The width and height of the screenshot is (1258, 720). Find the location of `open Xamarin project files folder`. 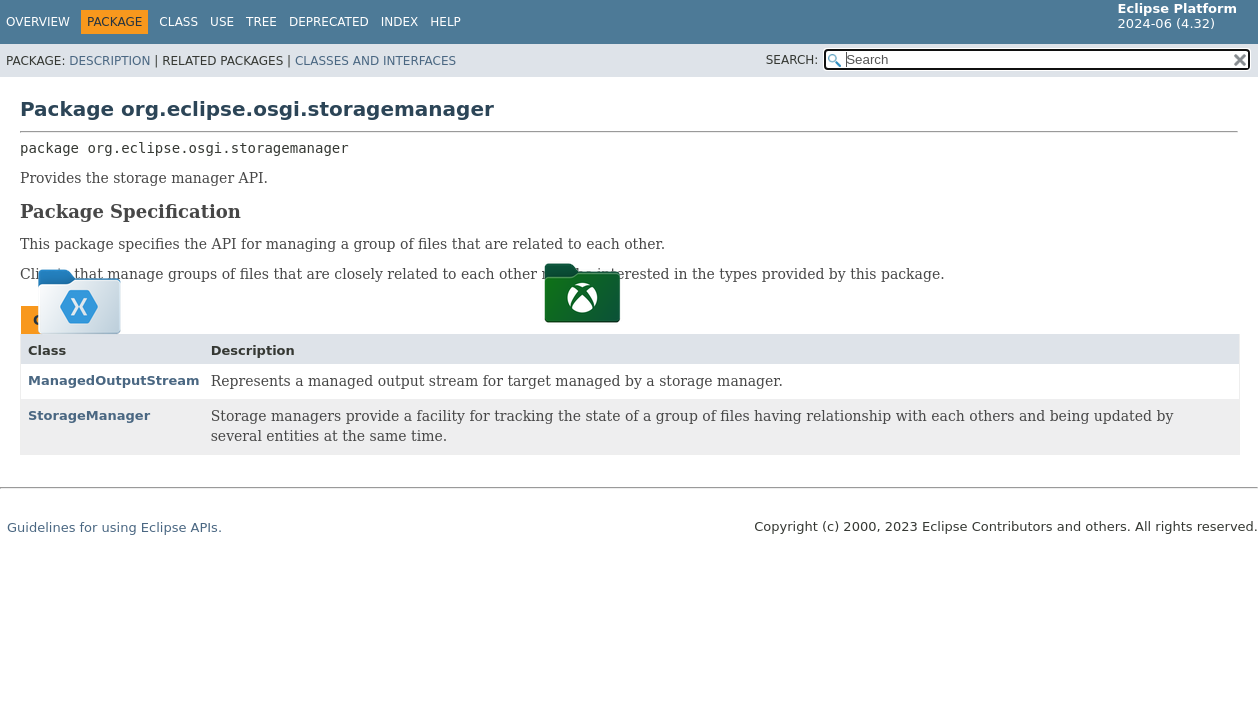

open Xamarin project files folder is located at coordinates (79, 304).